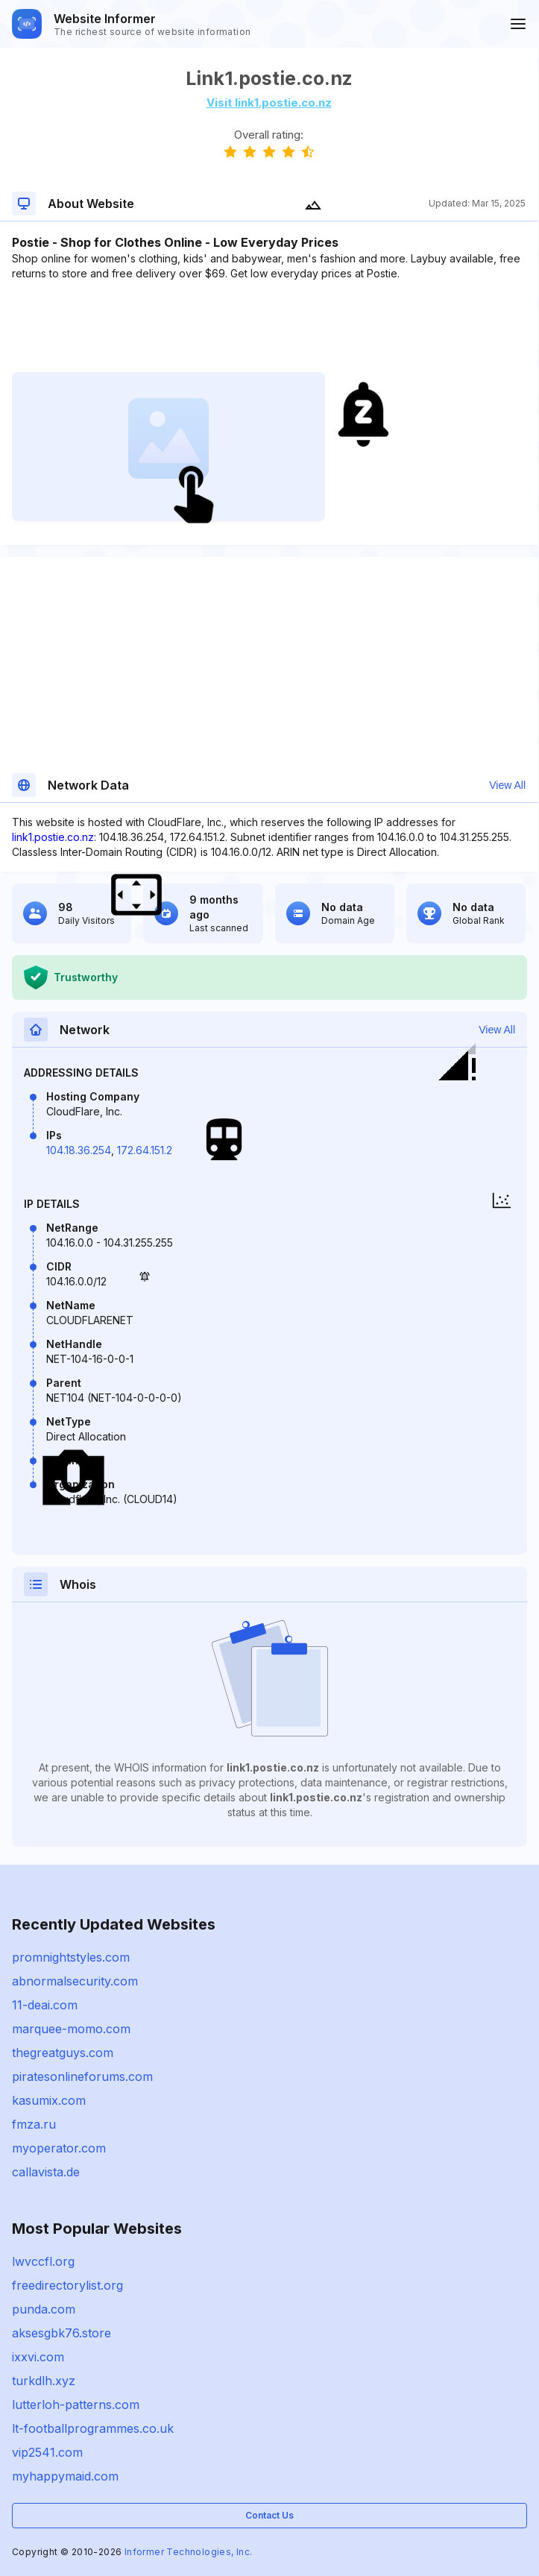 This screenshot has width=539, height=2576. Describe the element at coordinates (193, 496) in the screenshot. I see `tap to interact with this element` at that location.